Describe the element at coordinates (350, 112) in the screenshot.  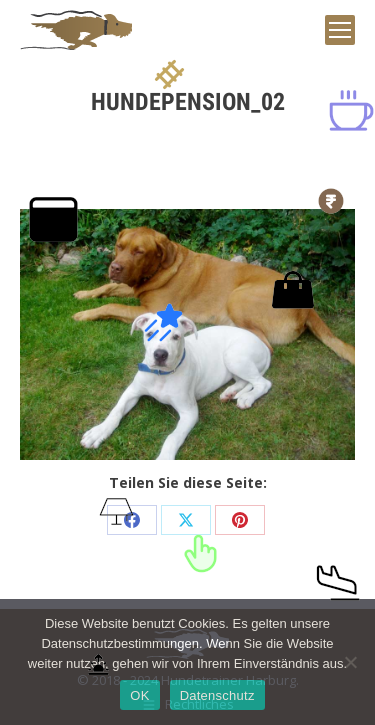
I see `find nearby coffee shops` at that location.